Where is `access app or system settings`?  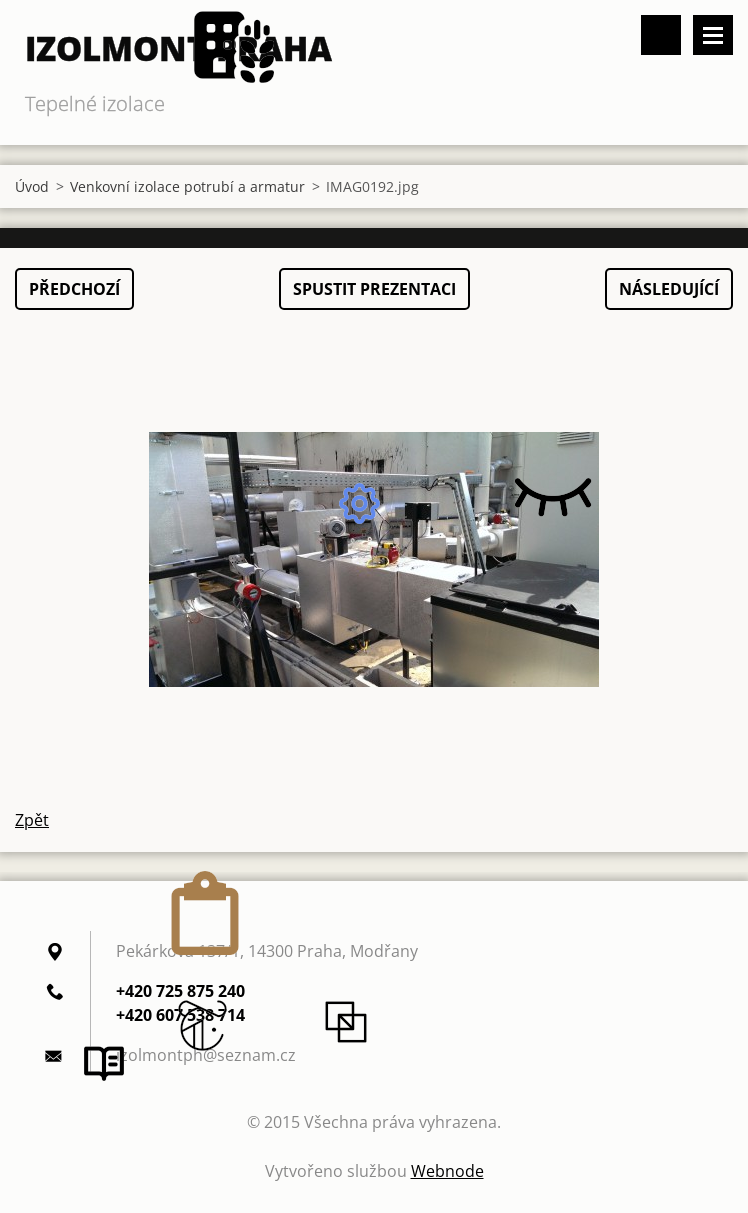
access app or system settings is located at coordinates (359, 503).